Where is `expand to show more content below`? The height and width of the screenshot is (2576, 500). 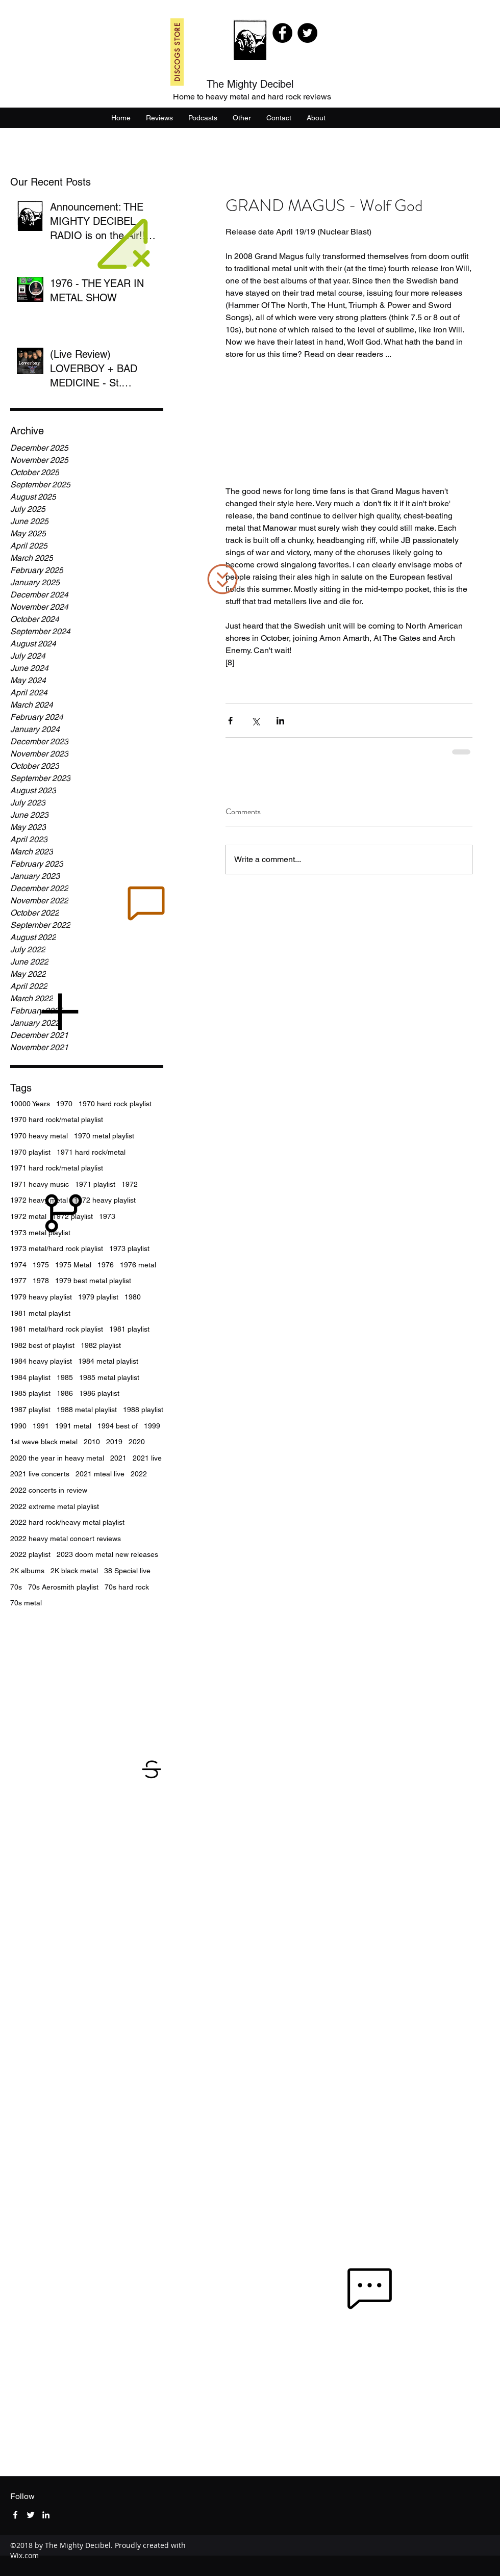
expand to show more content below is located at coordinates (222, 579).